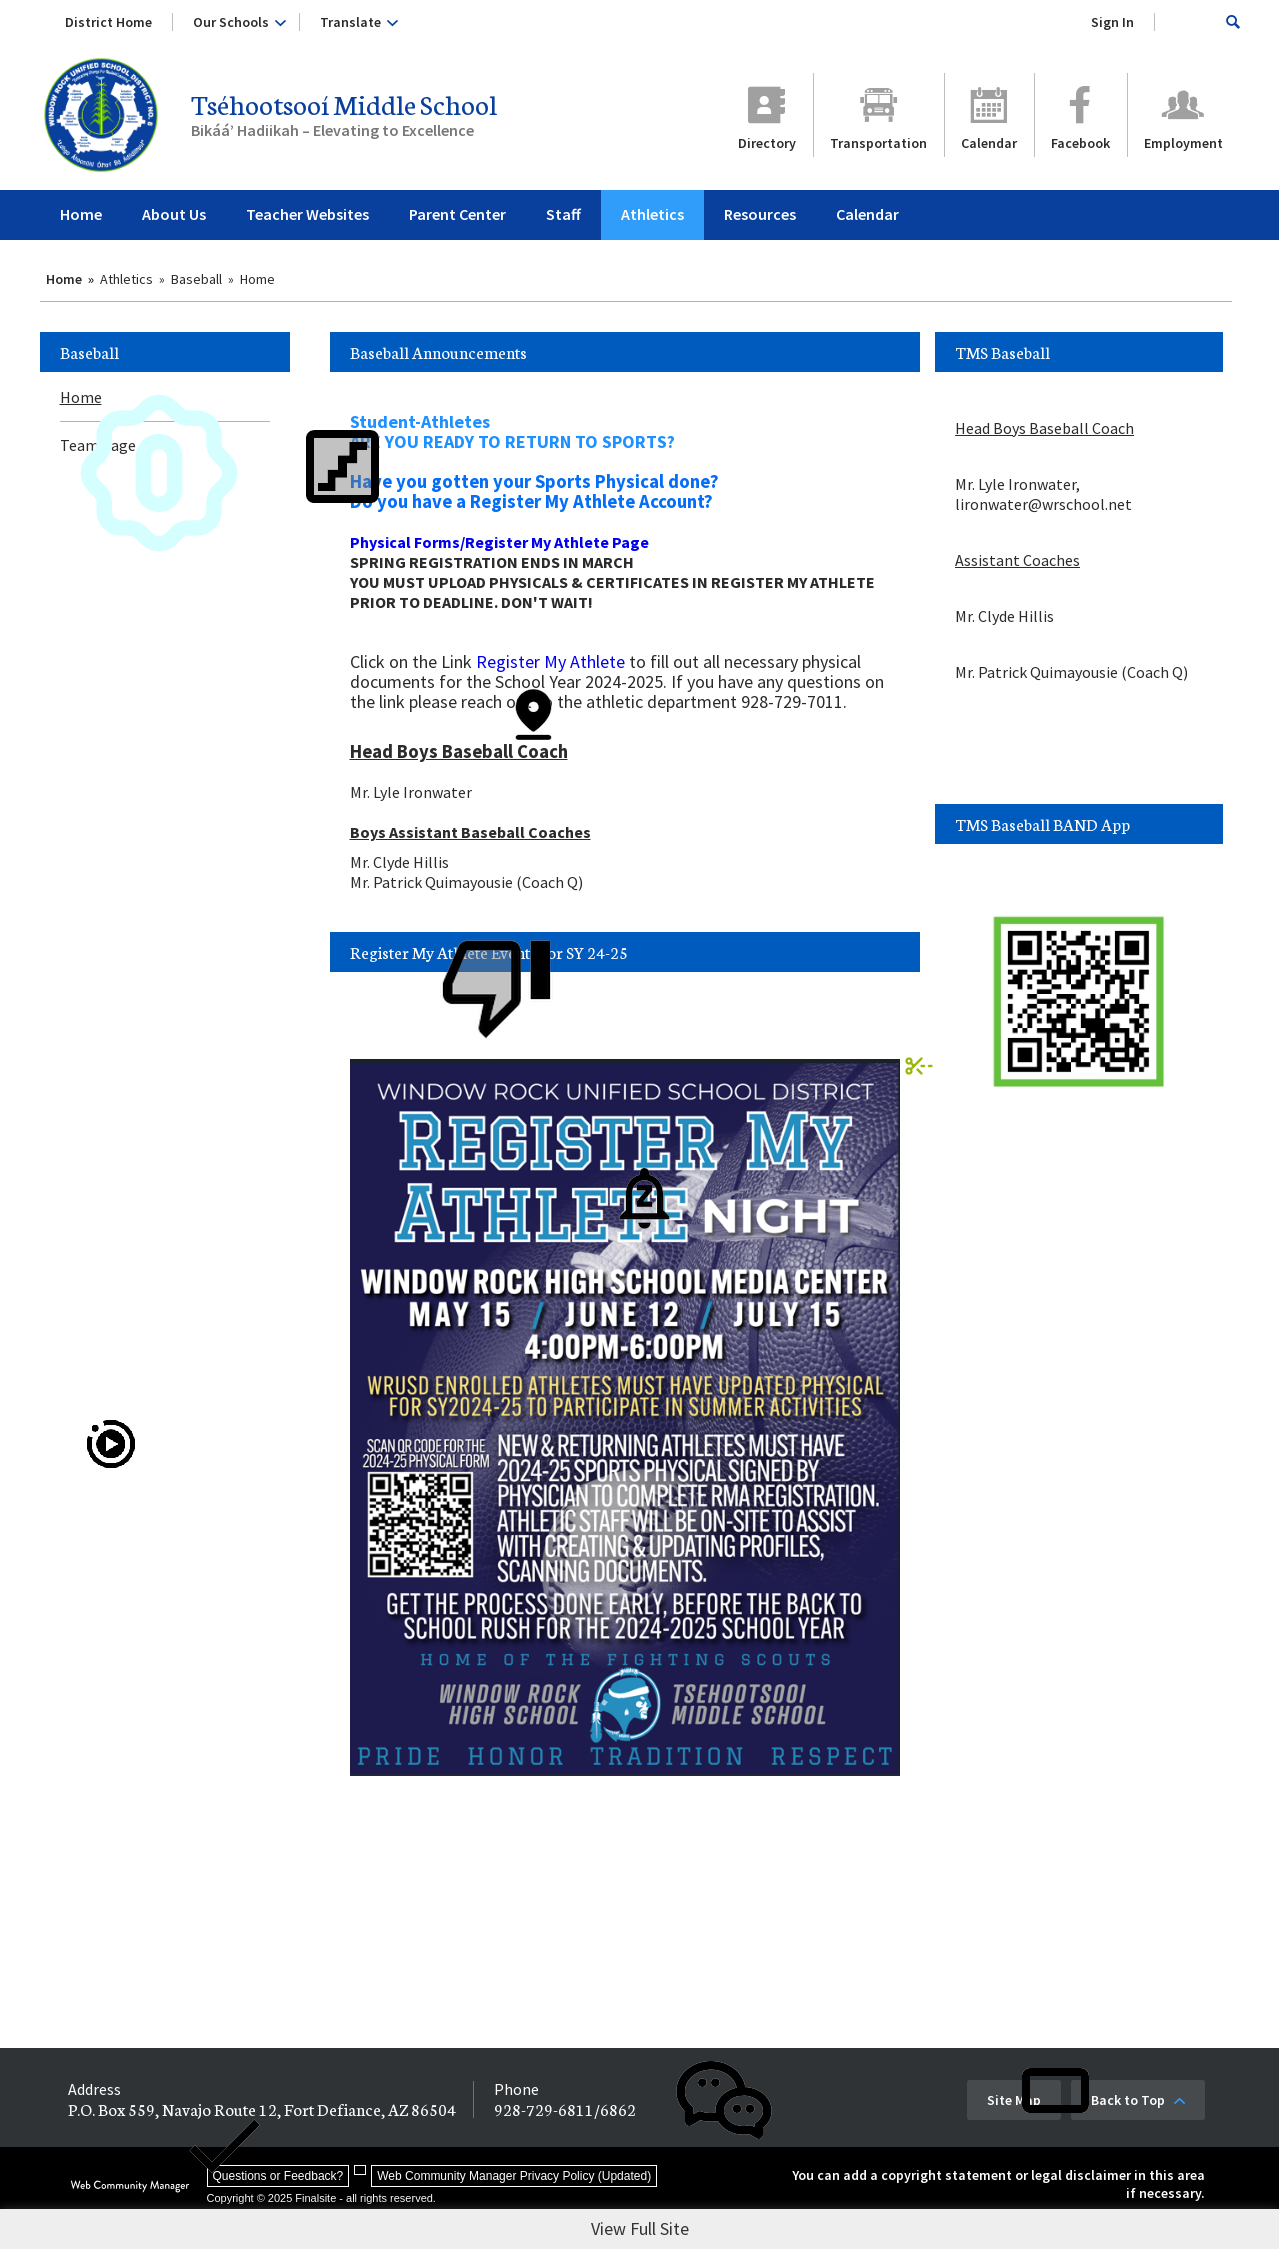  What do you see at coordinates (496, 984) in the screenshot?
I see `dislike or downvote content` at bounding box center [496, 984].